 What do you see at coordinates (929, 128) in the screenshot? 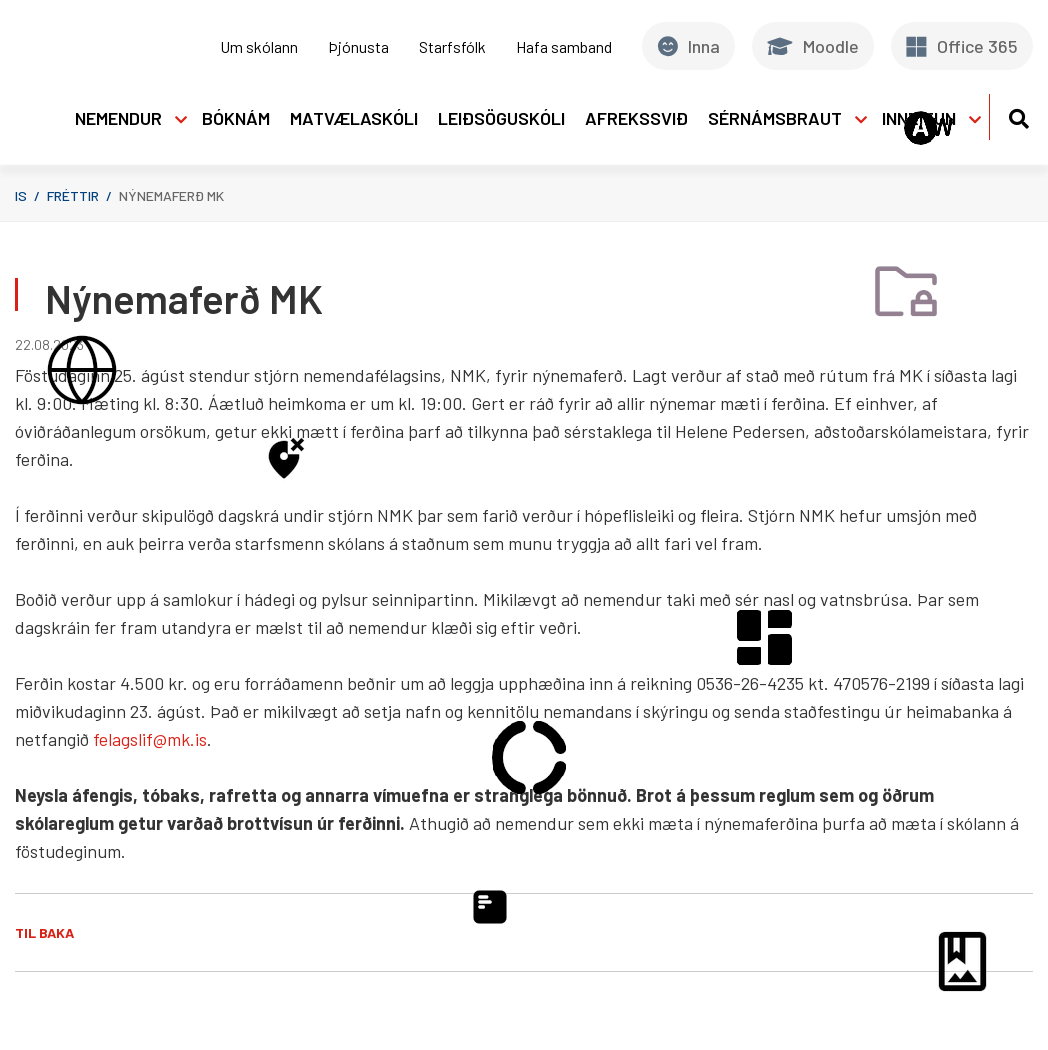
I see `toggle automatic white balance` at bounding box center [929, 128].